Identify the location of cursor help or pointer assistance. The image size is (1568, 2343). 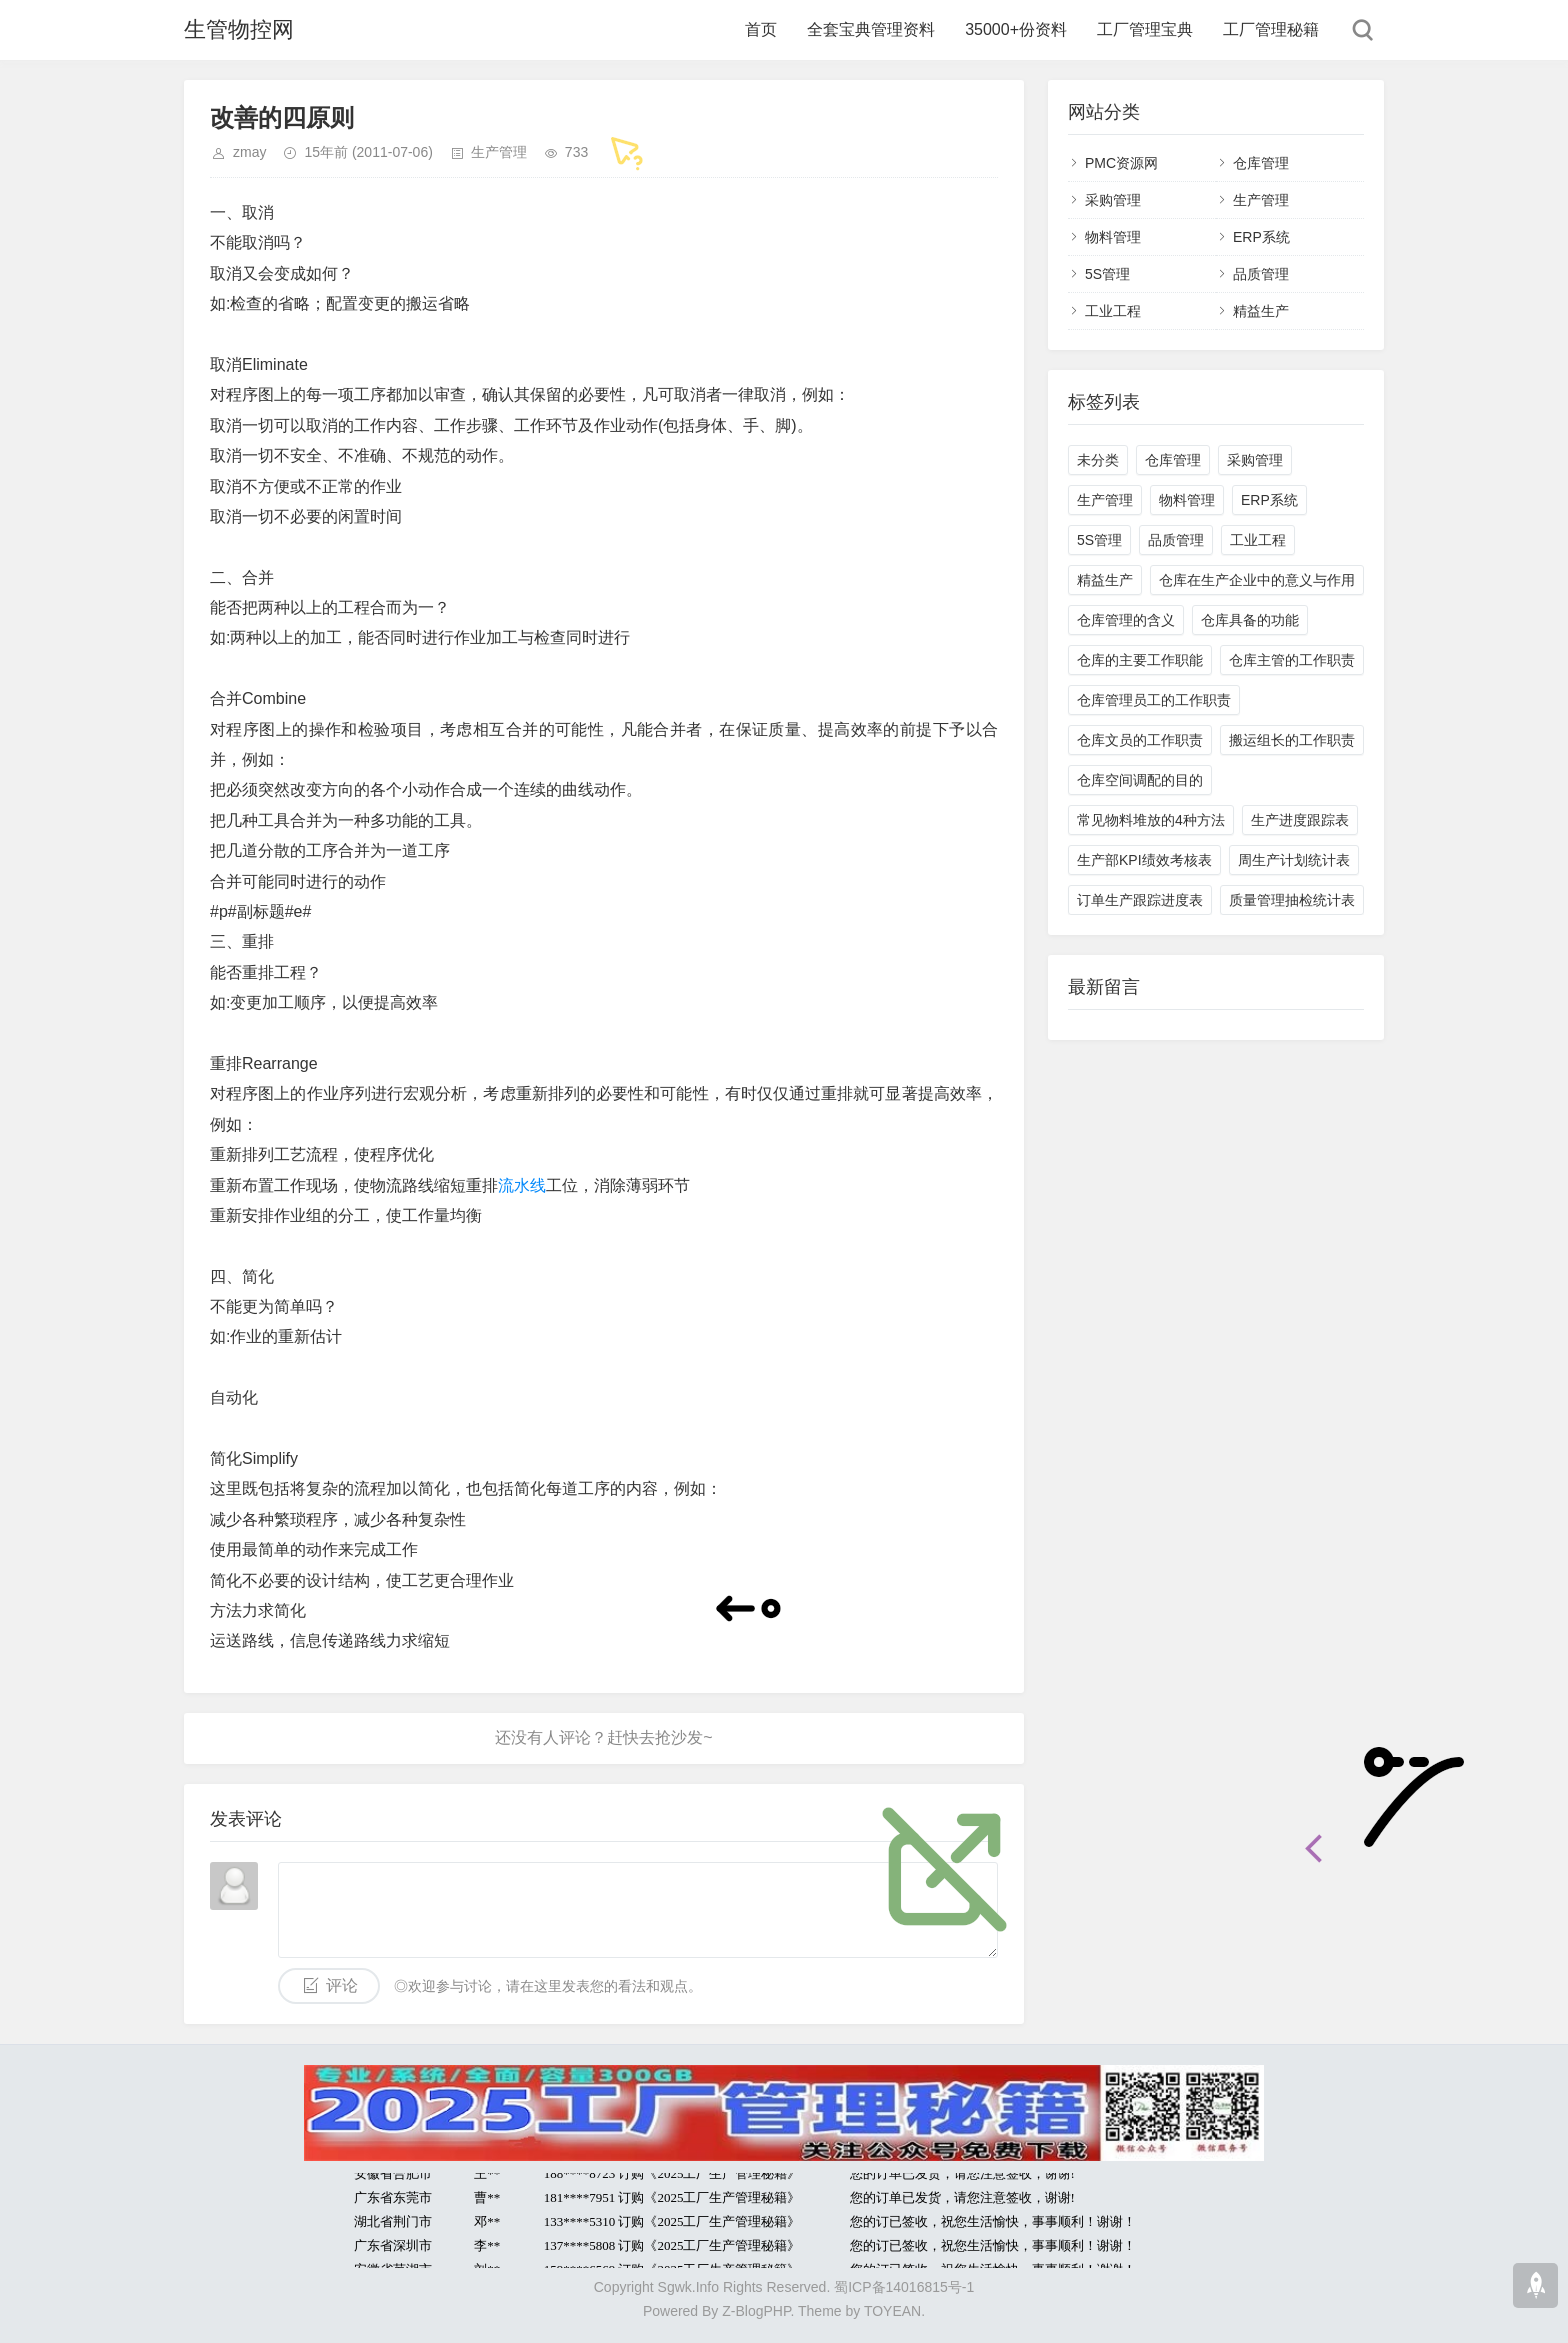
(626, 152).